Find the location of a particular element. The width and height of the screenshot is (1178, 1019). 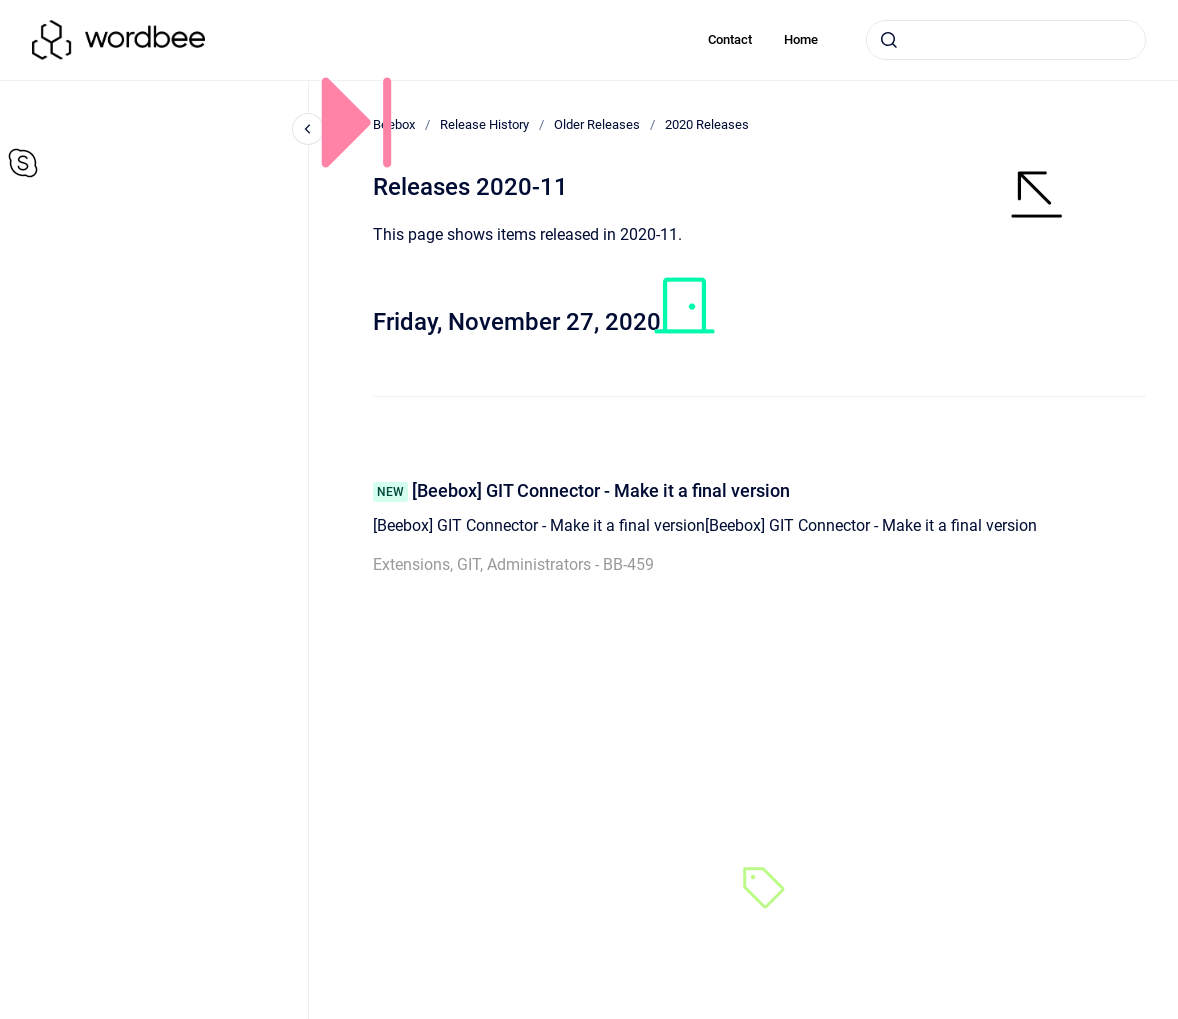

open skype app is located at coordinates (23, 163).